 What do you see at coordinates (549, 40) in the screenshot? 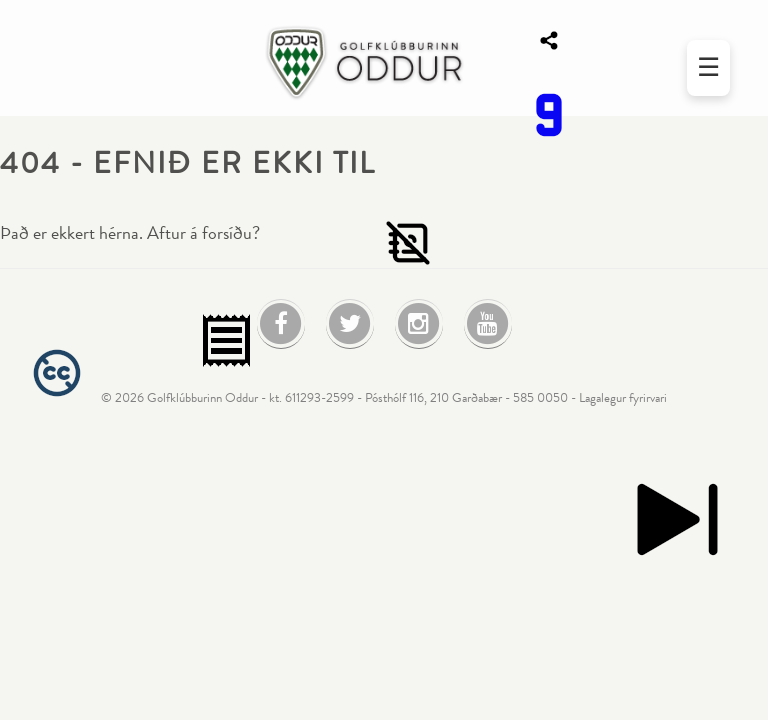
I see `share content with others` at bounding box center [549, 40].